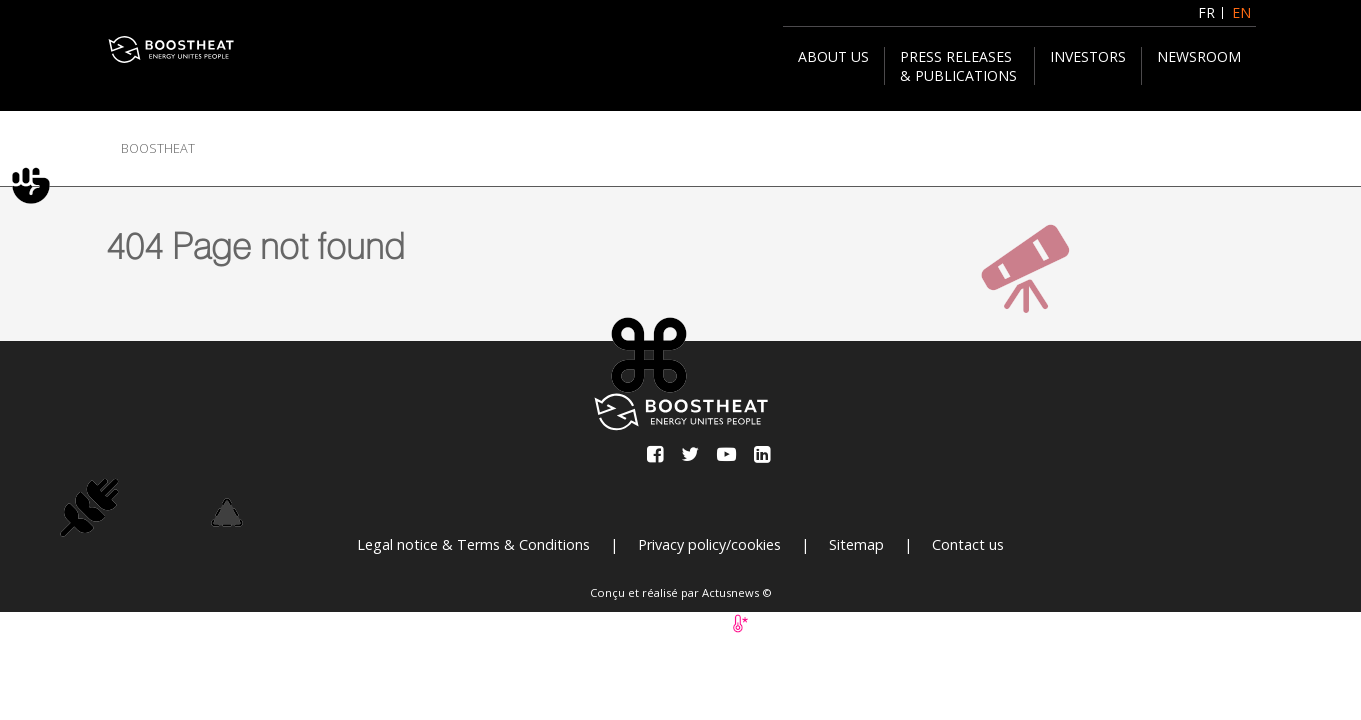  I want to click on access keyboard shortcuts, so click(649, 355).